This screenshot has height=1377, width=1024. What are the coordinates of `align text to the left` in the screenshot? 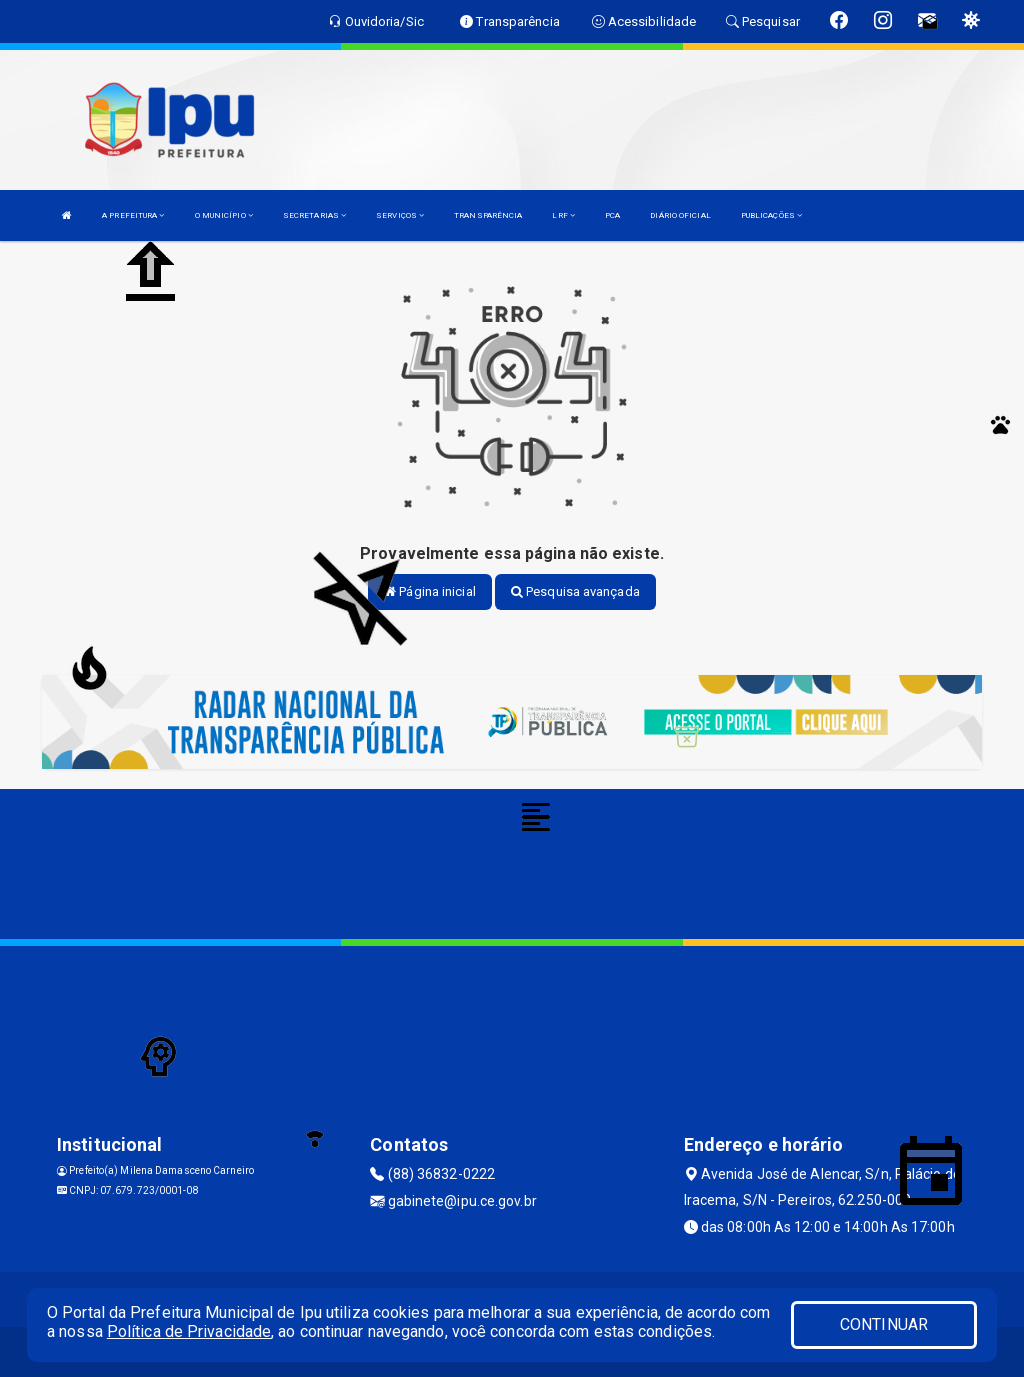 It's located at (536, 817).